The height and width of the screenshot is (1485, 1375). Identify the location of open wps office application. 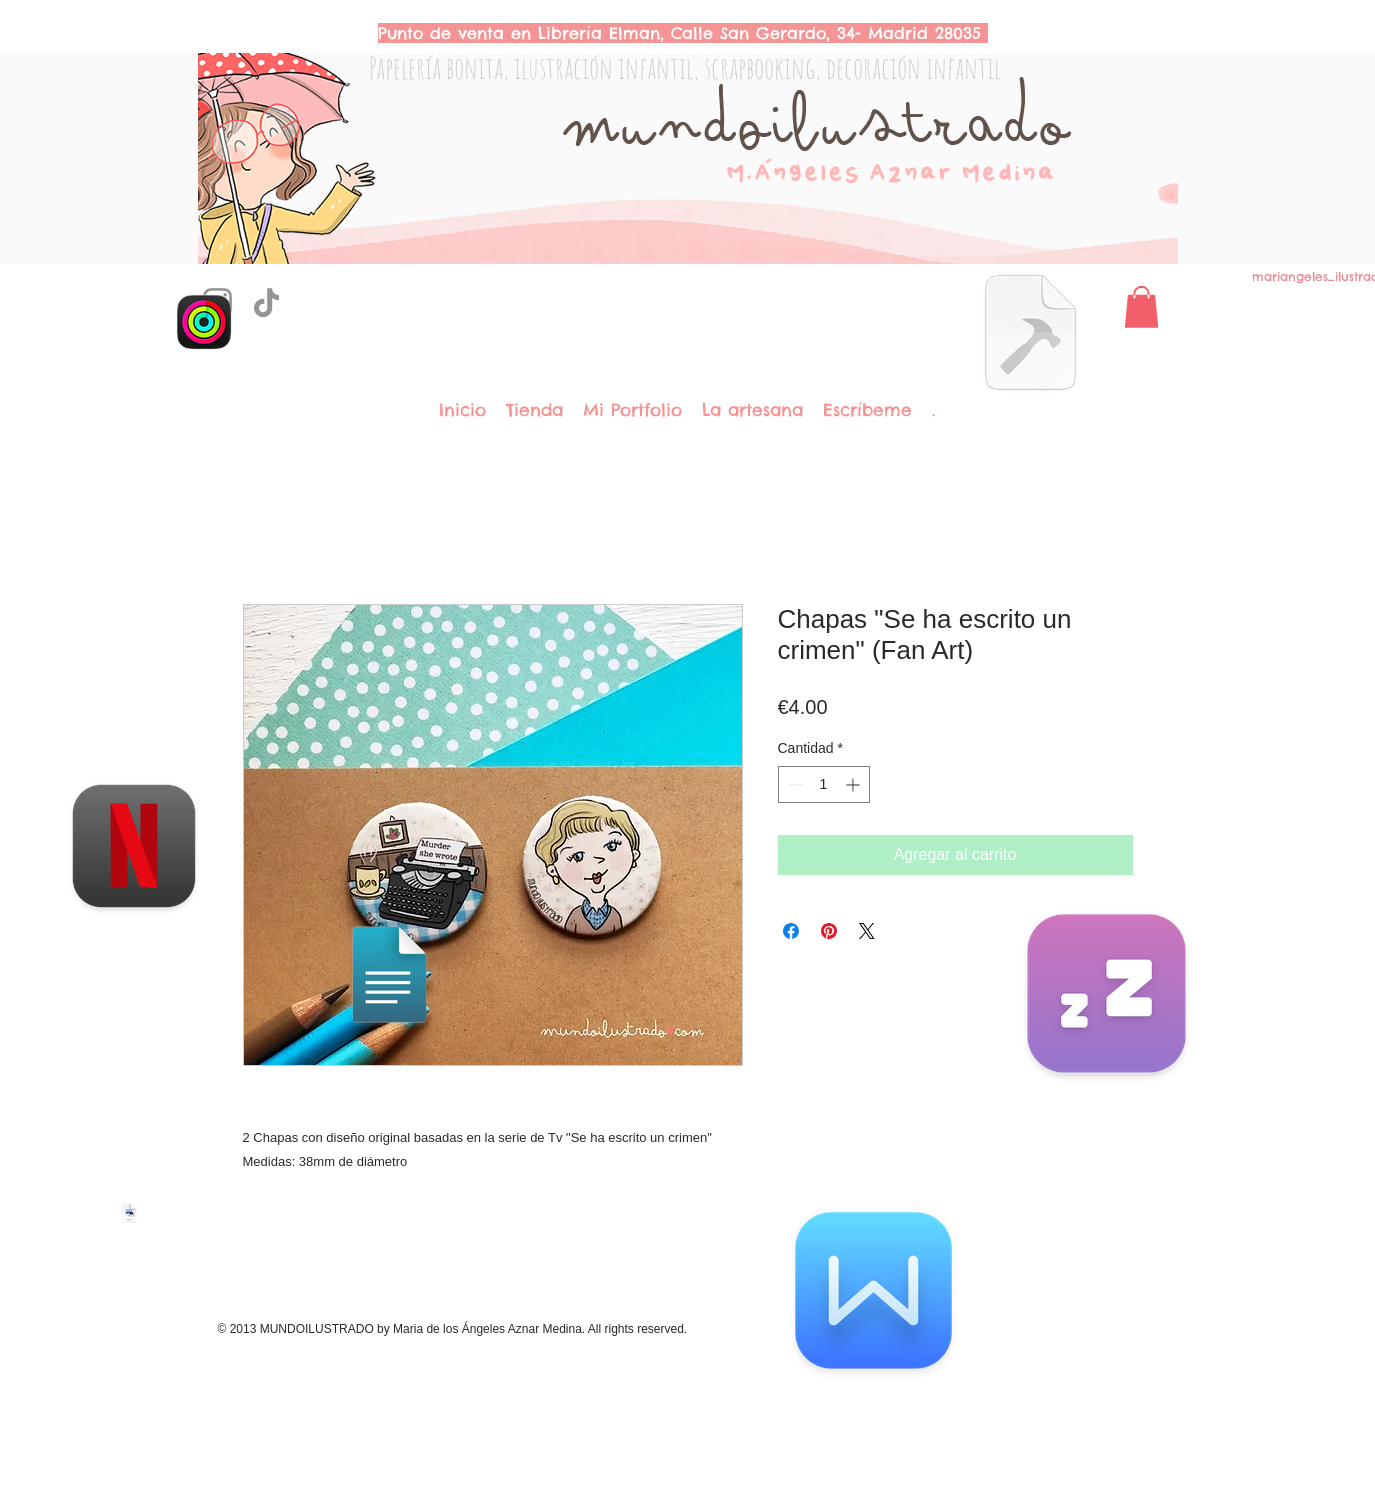
(873, 1290).